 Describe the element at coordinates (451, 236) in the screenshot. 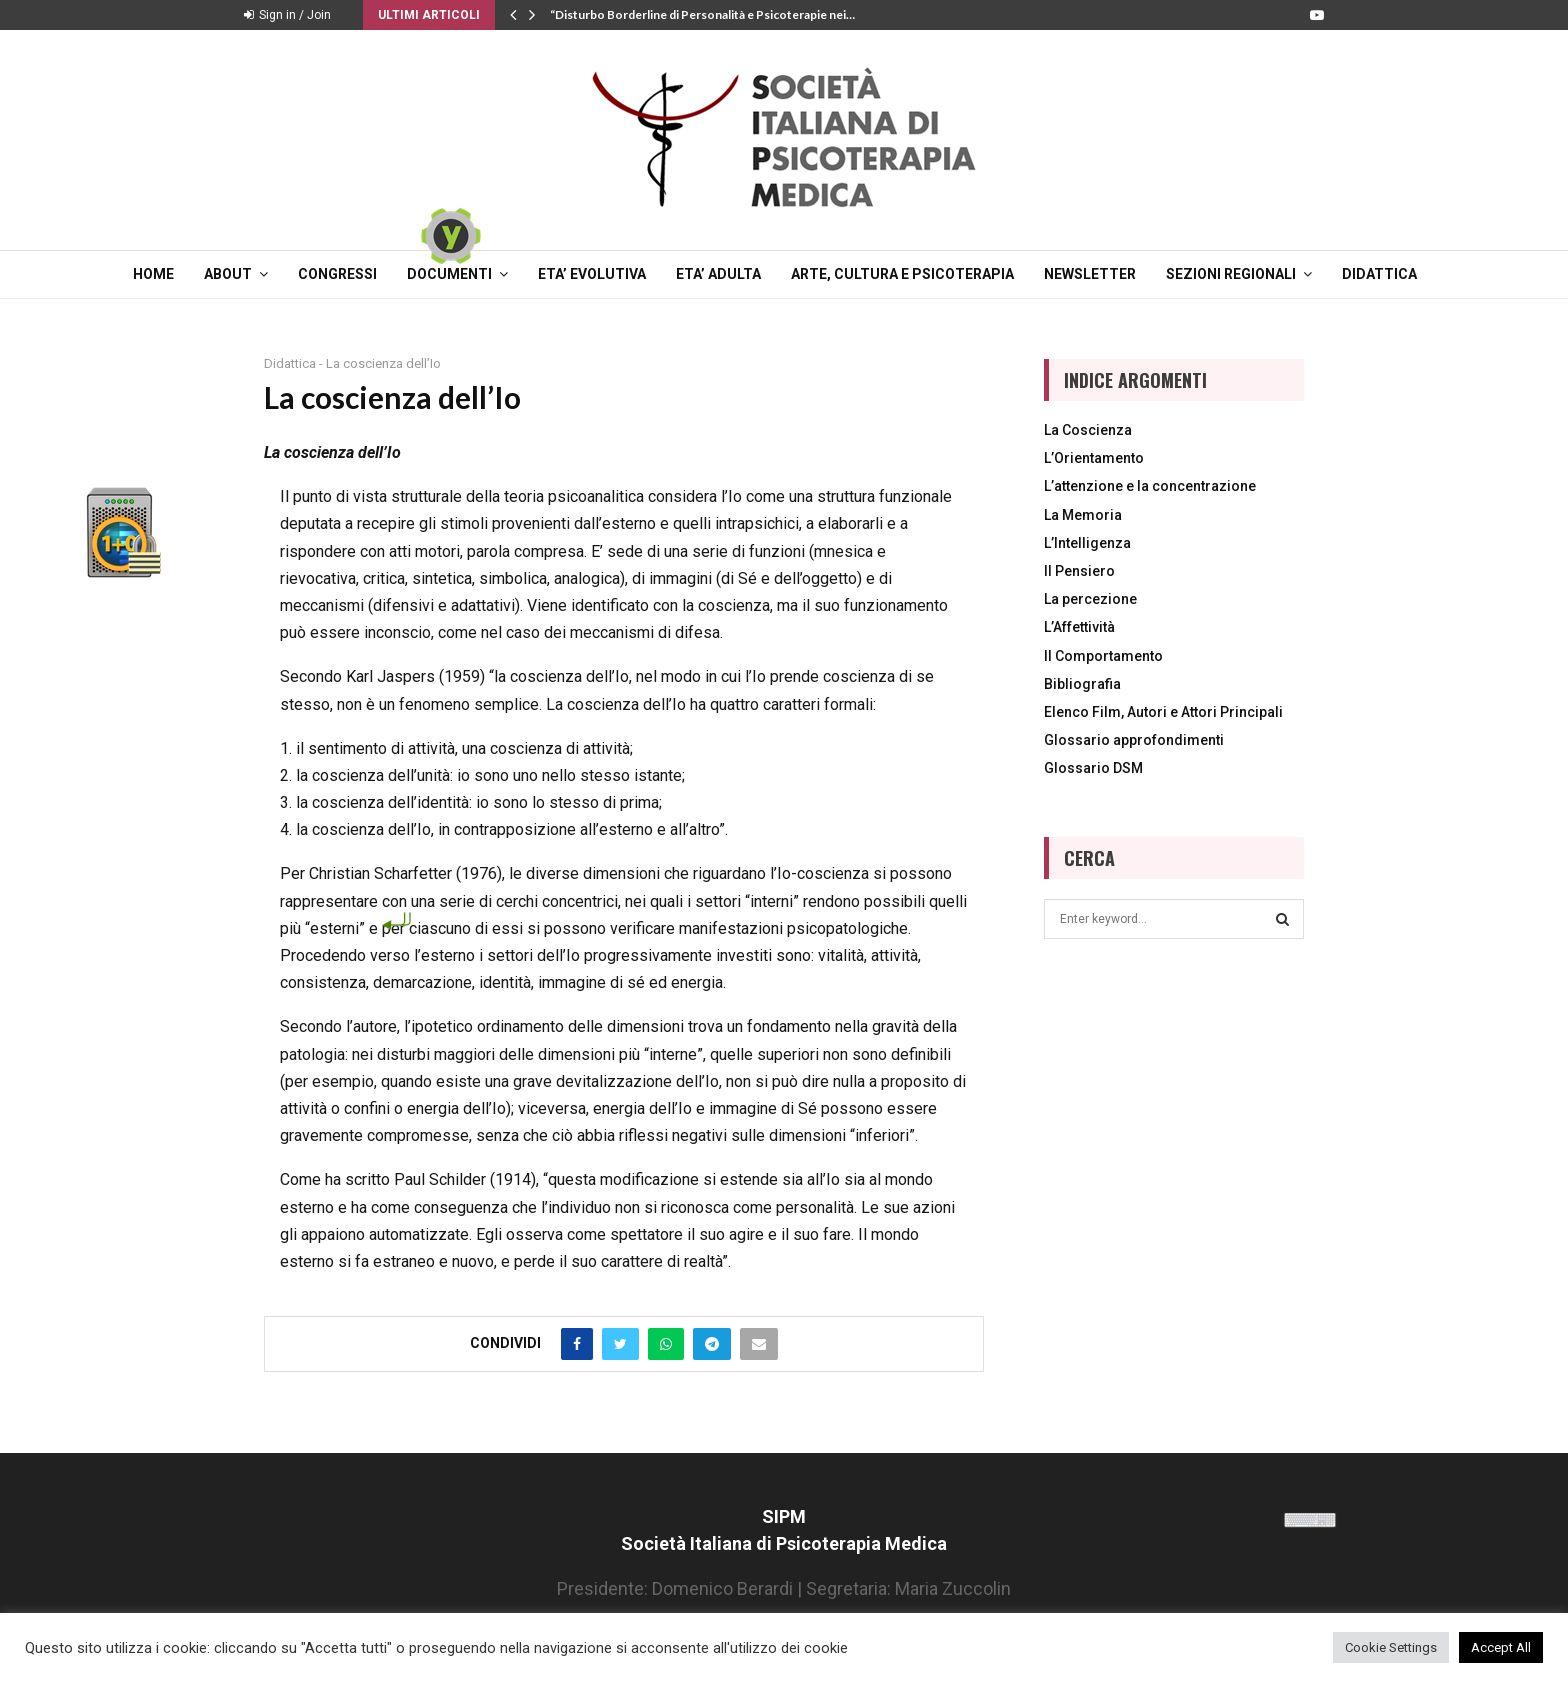

I see `open YubiKey Manager application` at that location.